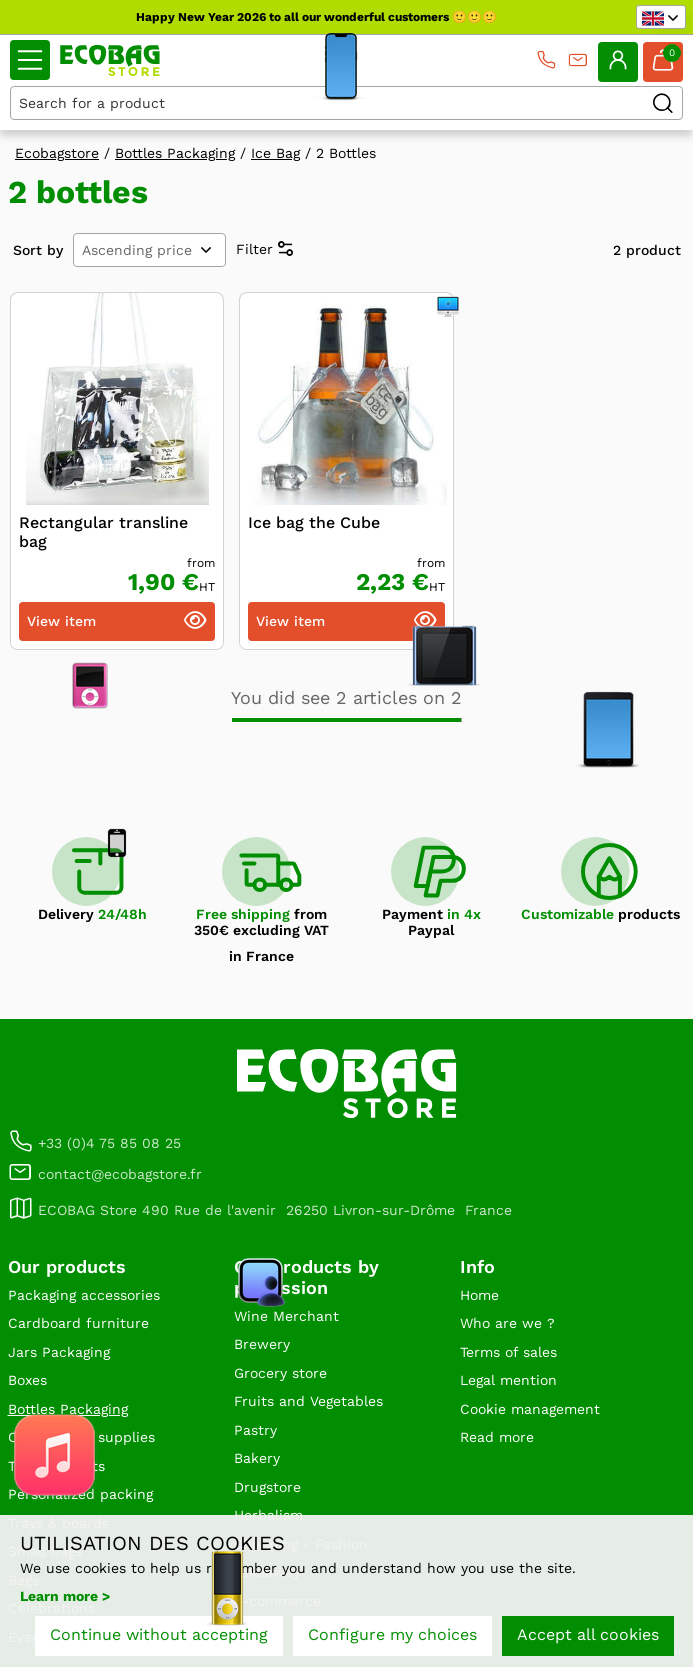 The height and width of the screenshot is (1667, 693). I want to click on iPod nano device connected, so click(444, 655).